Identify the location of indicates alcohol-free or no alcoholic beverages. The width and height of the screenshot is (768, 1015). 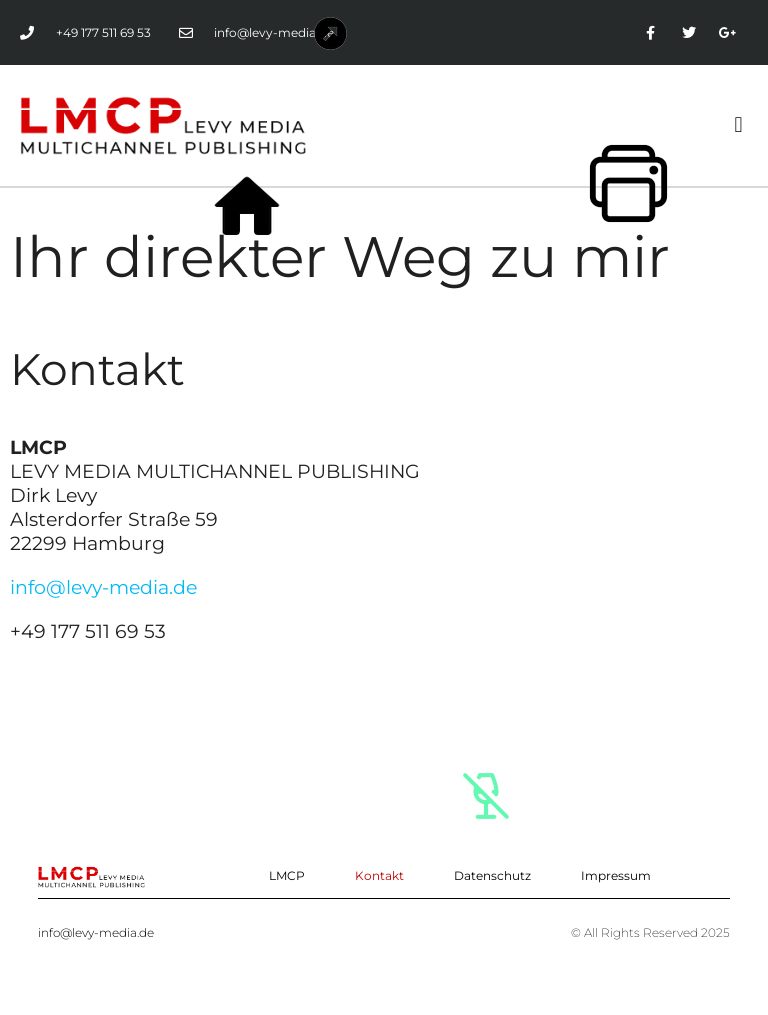
(486, 796).